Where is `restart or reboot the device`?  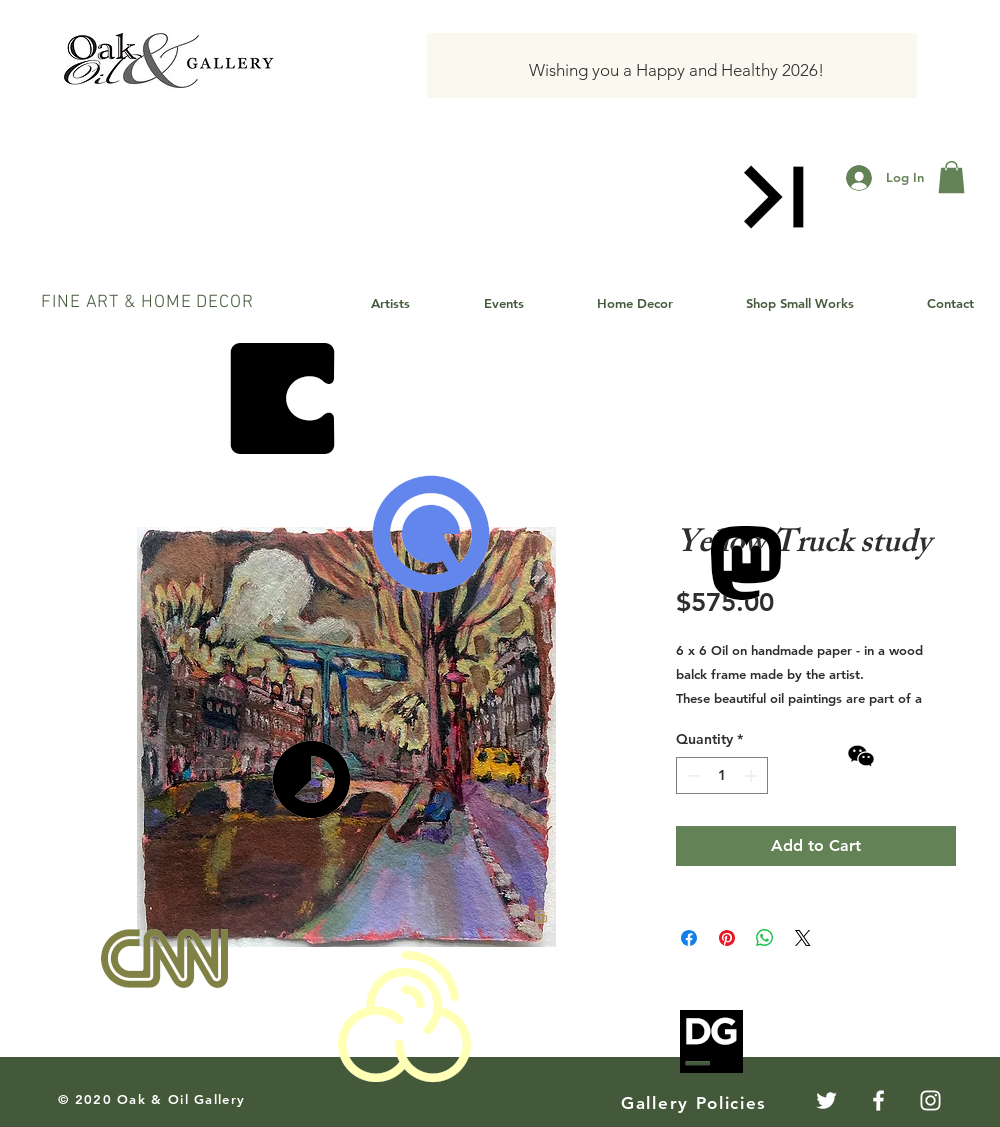 restart or reboot the device is located at coordinates (431, 534).